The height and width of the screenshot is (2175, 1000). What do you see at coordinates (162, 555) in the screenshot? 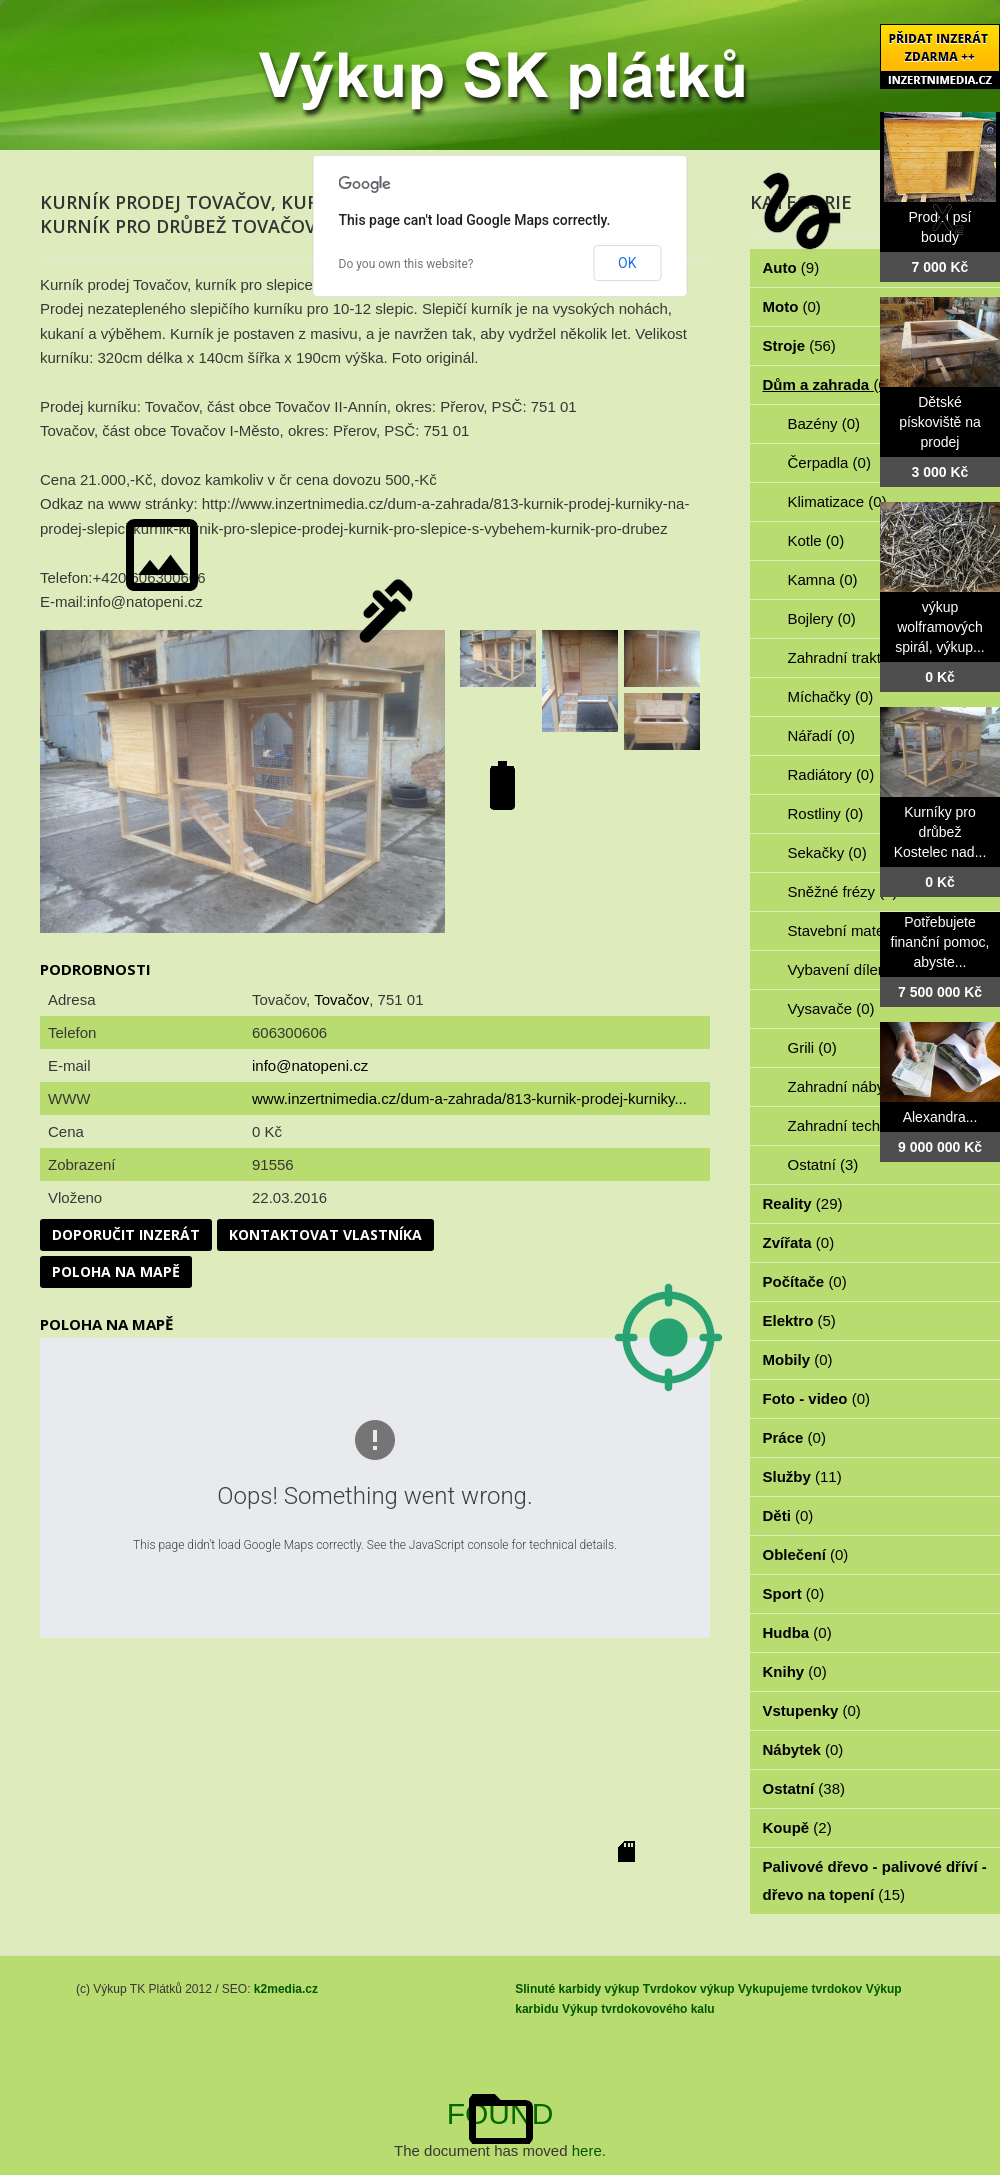
I see `view photos or images` at bounding box center [162, 555].